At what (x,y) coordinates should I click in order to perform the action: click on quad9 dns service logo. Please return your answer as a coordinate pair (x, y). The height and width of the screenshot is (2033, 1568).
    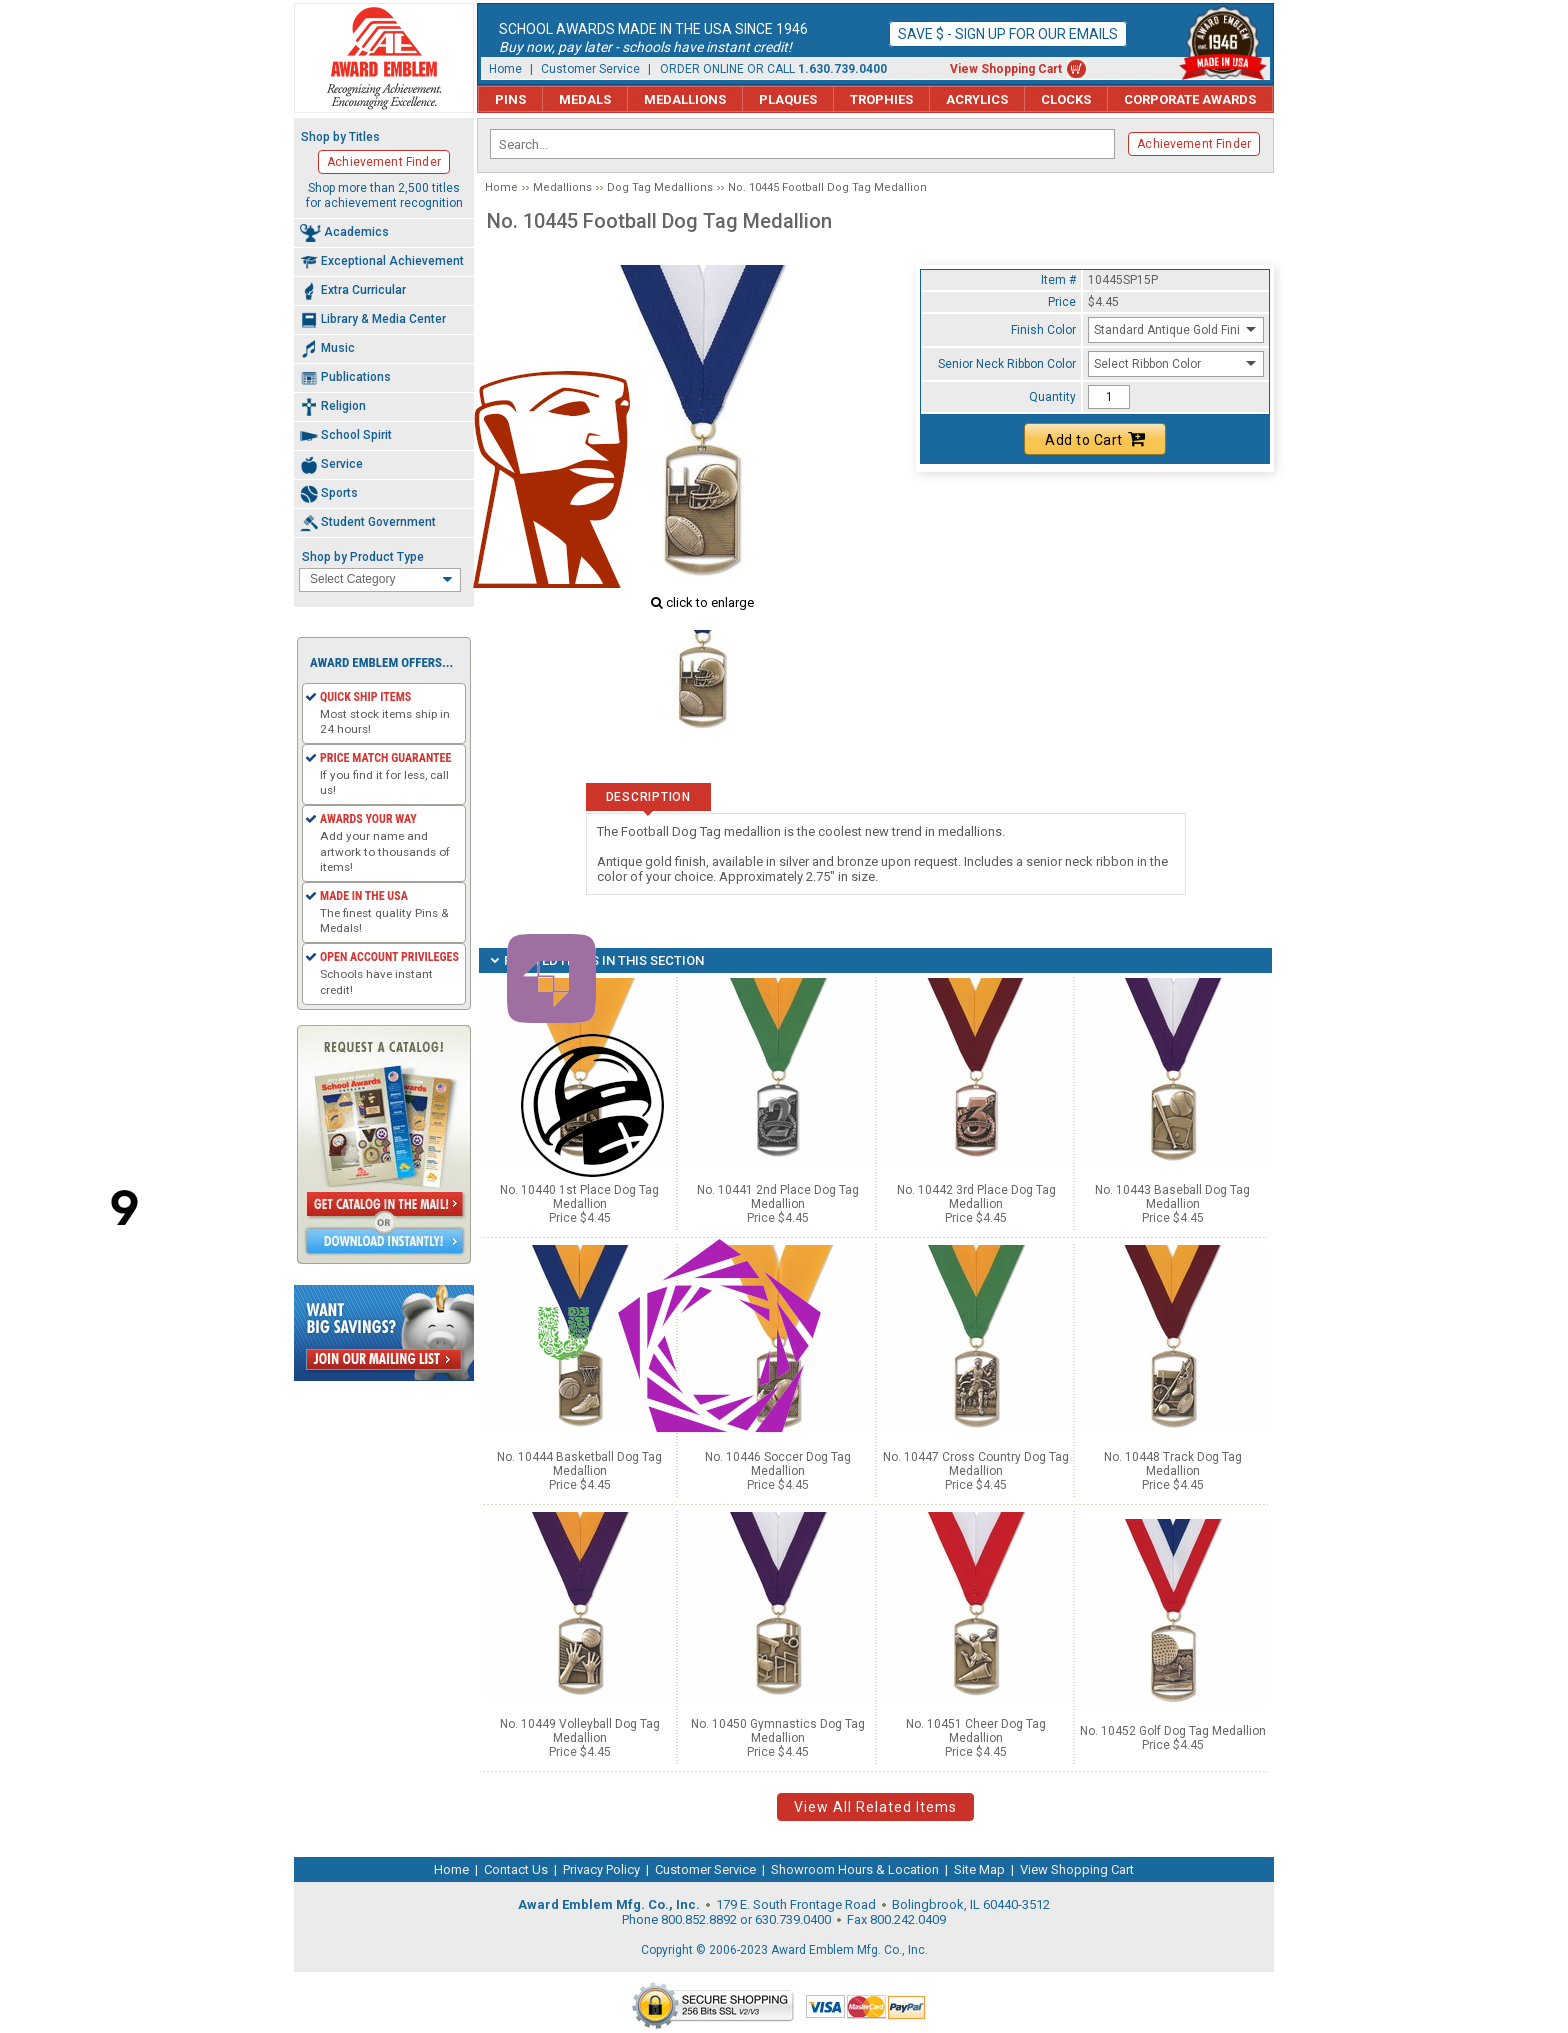
    Looking at the image, I should click on (124, 1207).